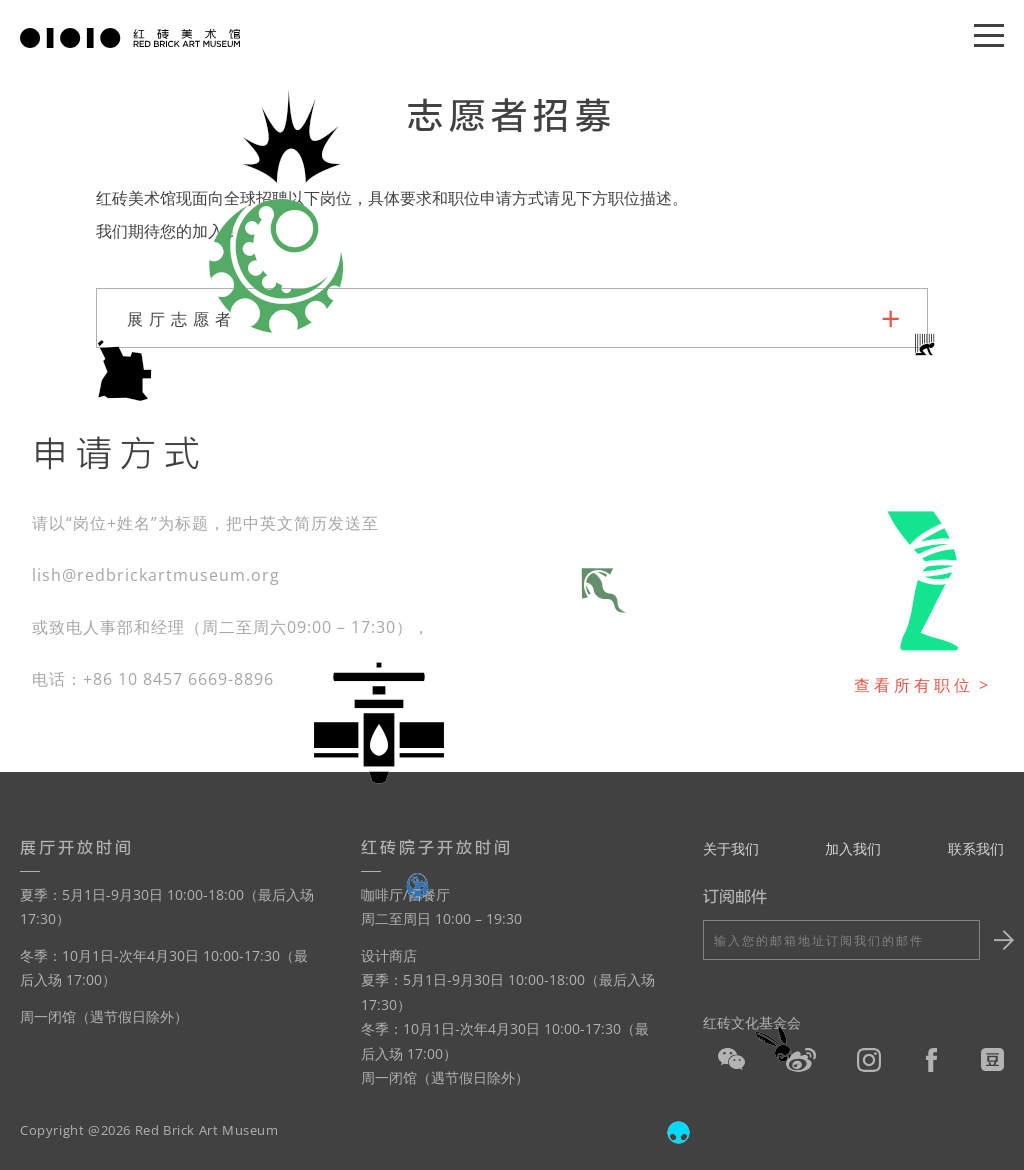  I want to click on adjust water or gas flow settings, so click(379, 723).